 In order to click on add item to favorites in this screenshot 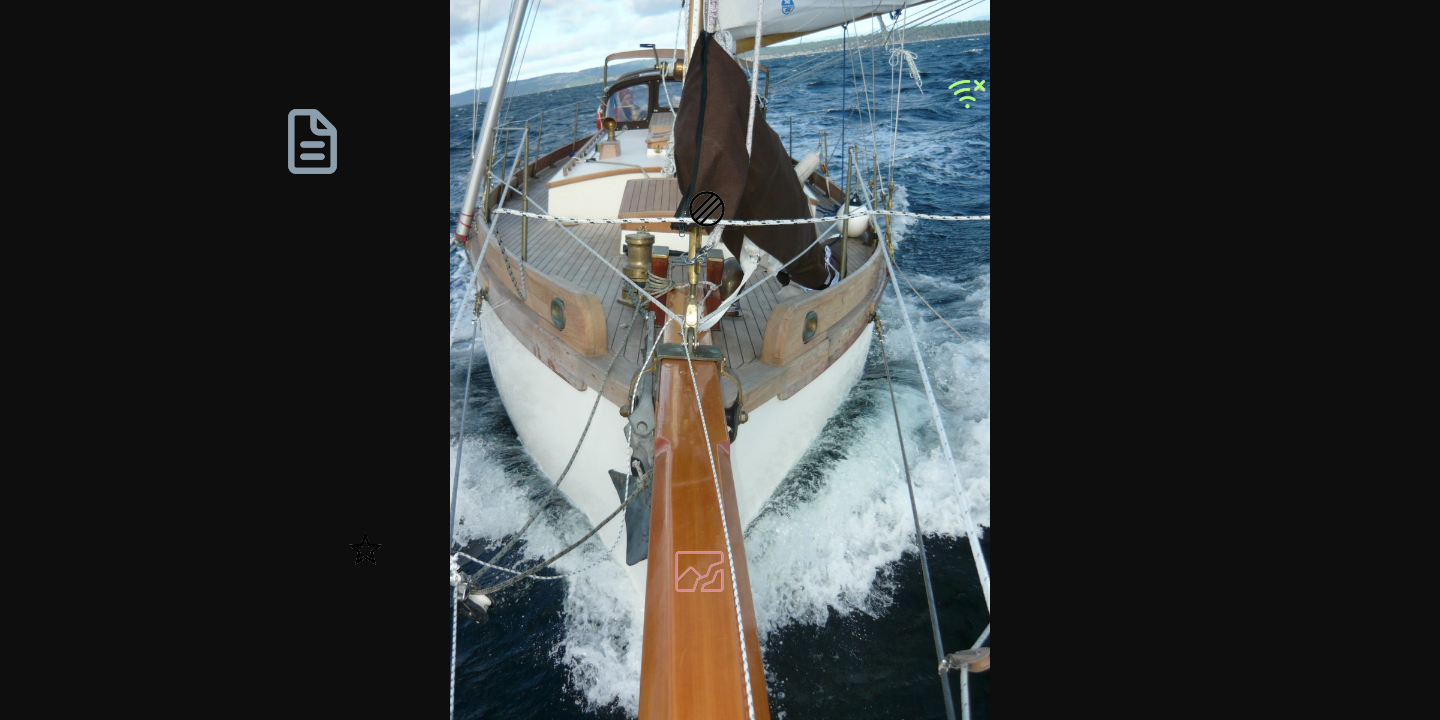, I will do `click(365, 549)`.